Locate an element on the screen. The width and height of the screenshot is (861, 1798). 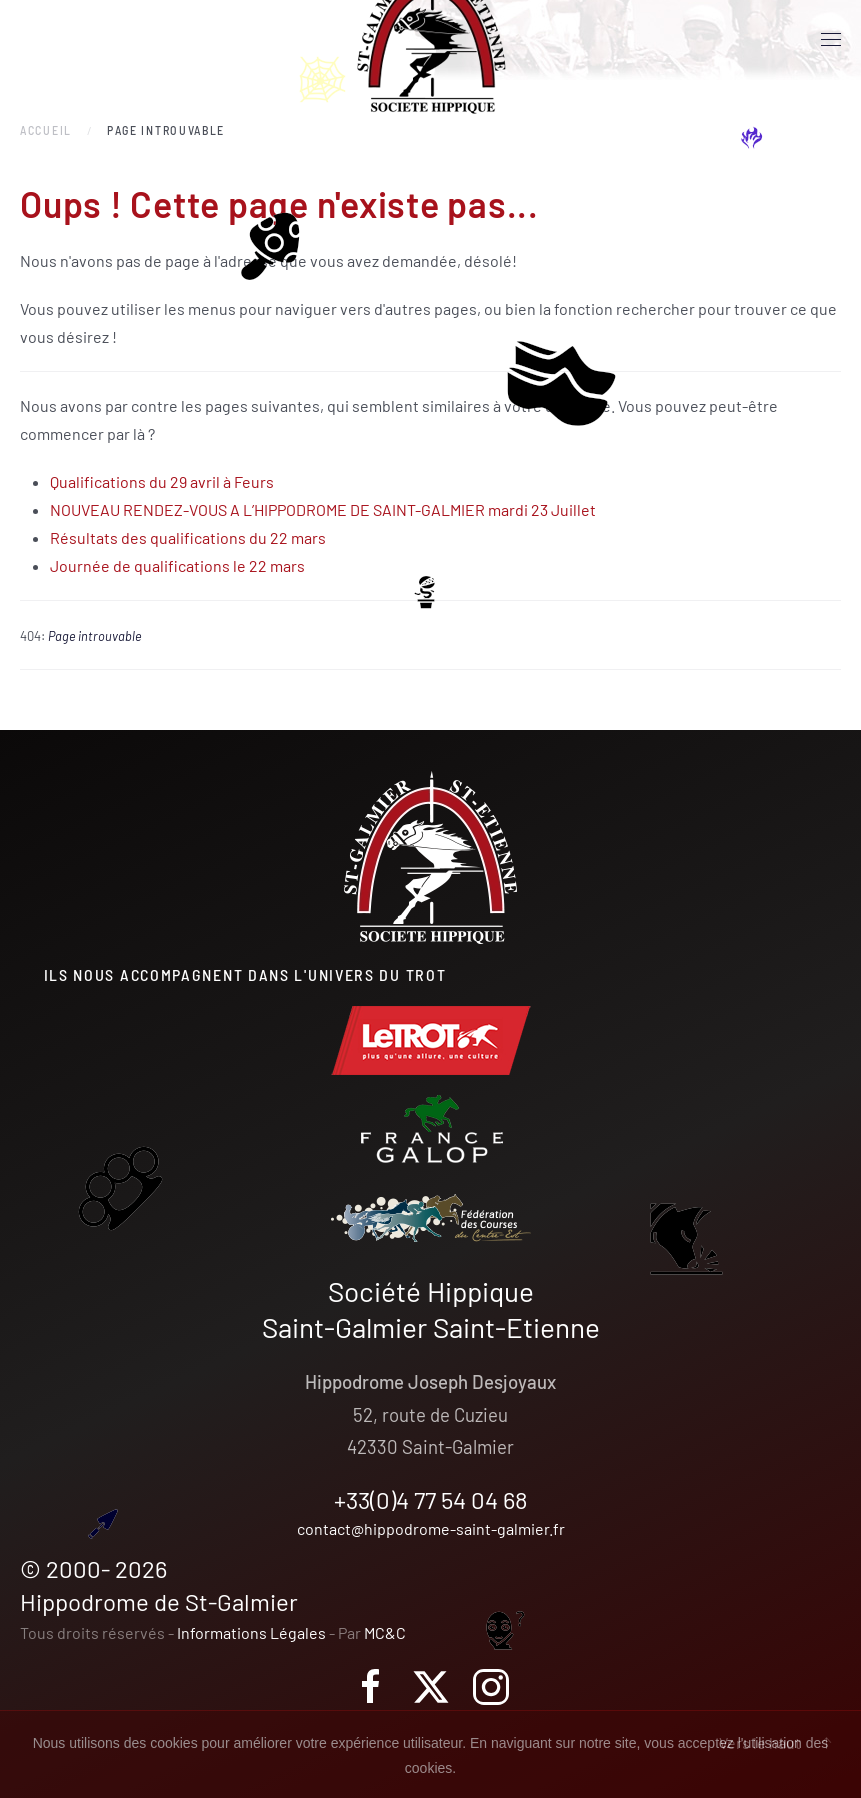
activate fire attack ability is located at coordinates (751, 137).